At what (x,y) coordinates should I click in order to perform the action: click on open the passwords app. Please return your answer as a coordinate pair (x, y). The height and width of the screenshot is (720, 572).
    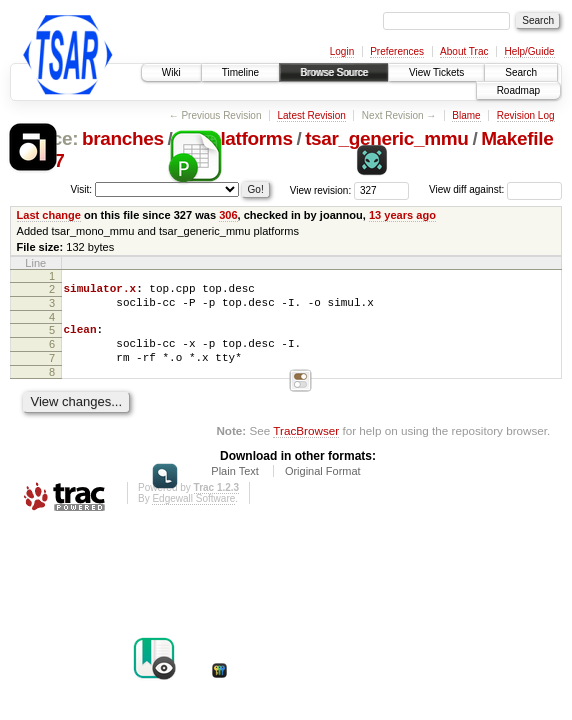
    Looking at the image, I should click on (219, 670).